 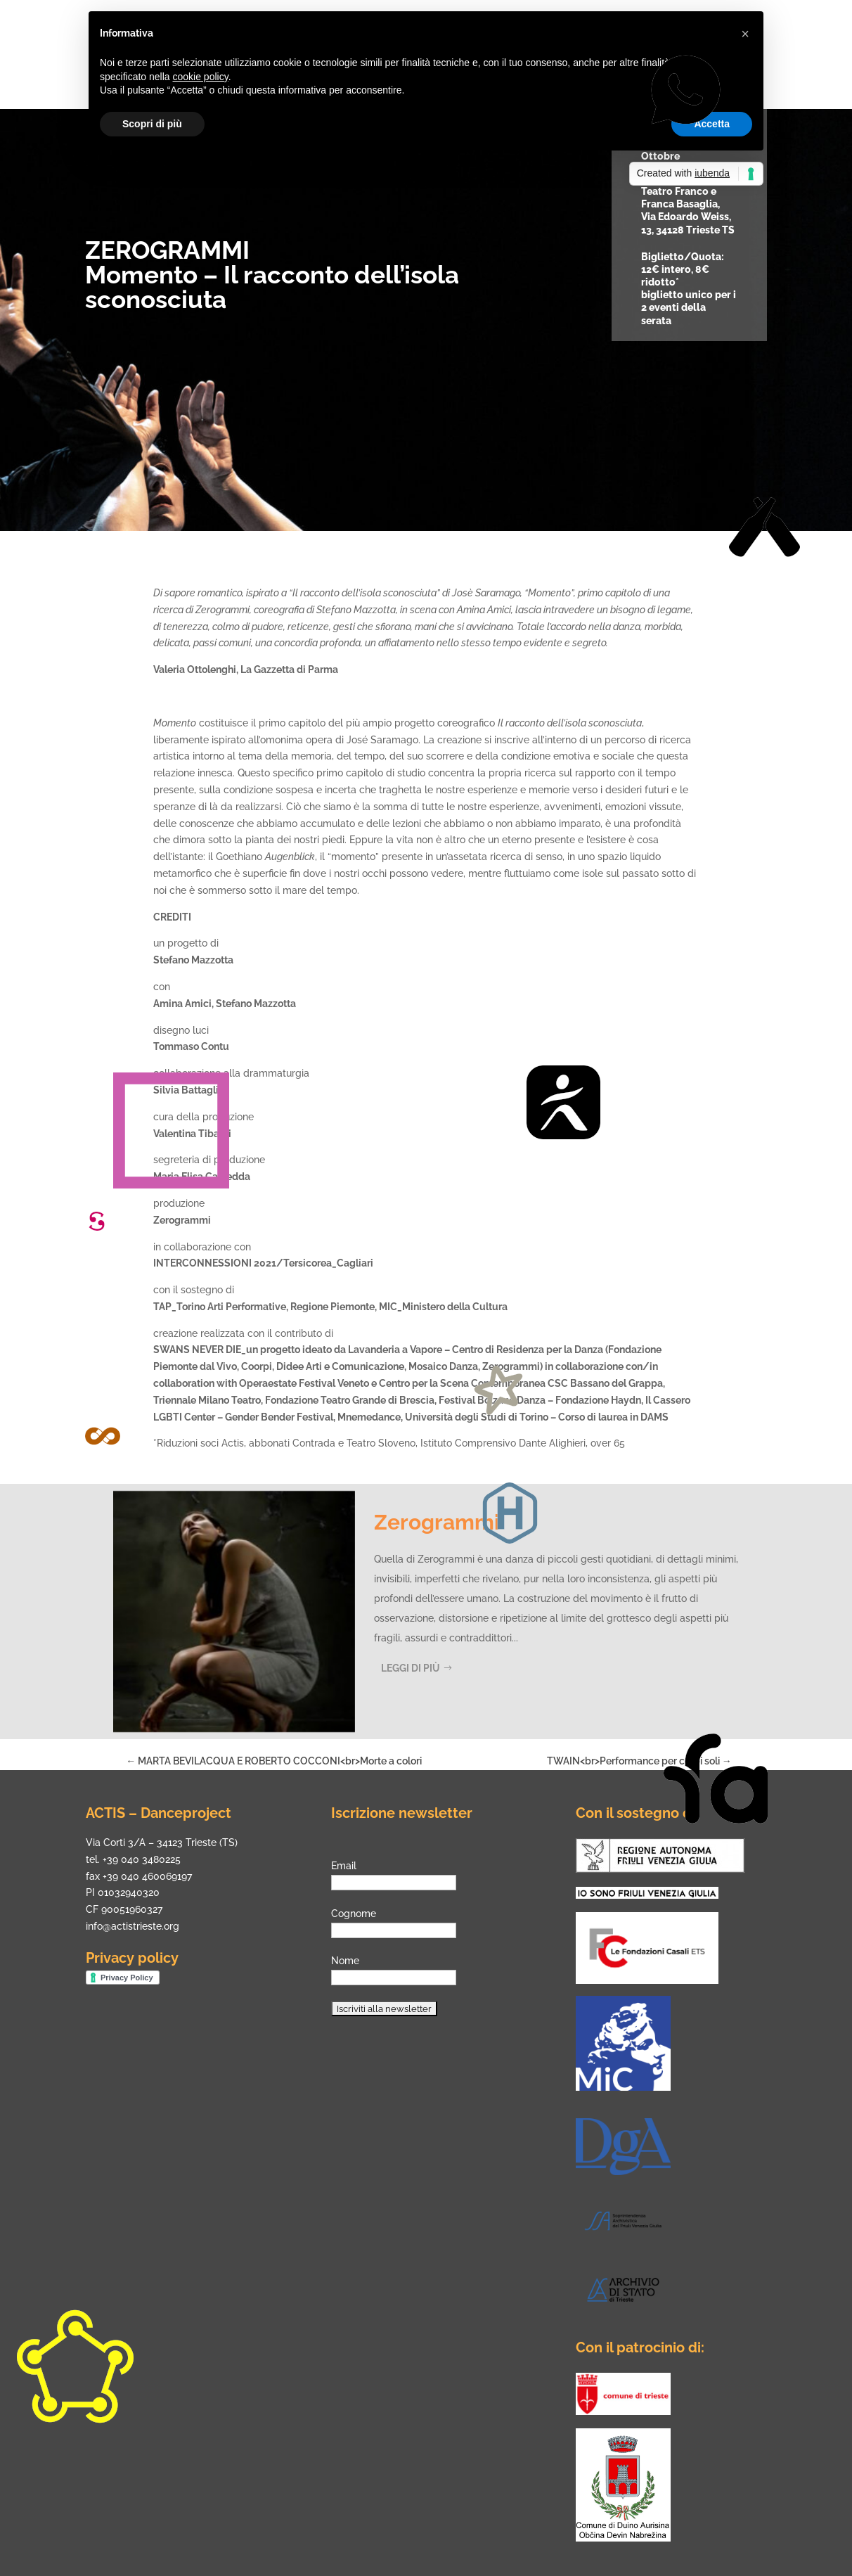 What do you see at coordinates (510, 1513) in the screenshot?
I see `Hugo static site generator logo` at bounding box center [510, 1513].